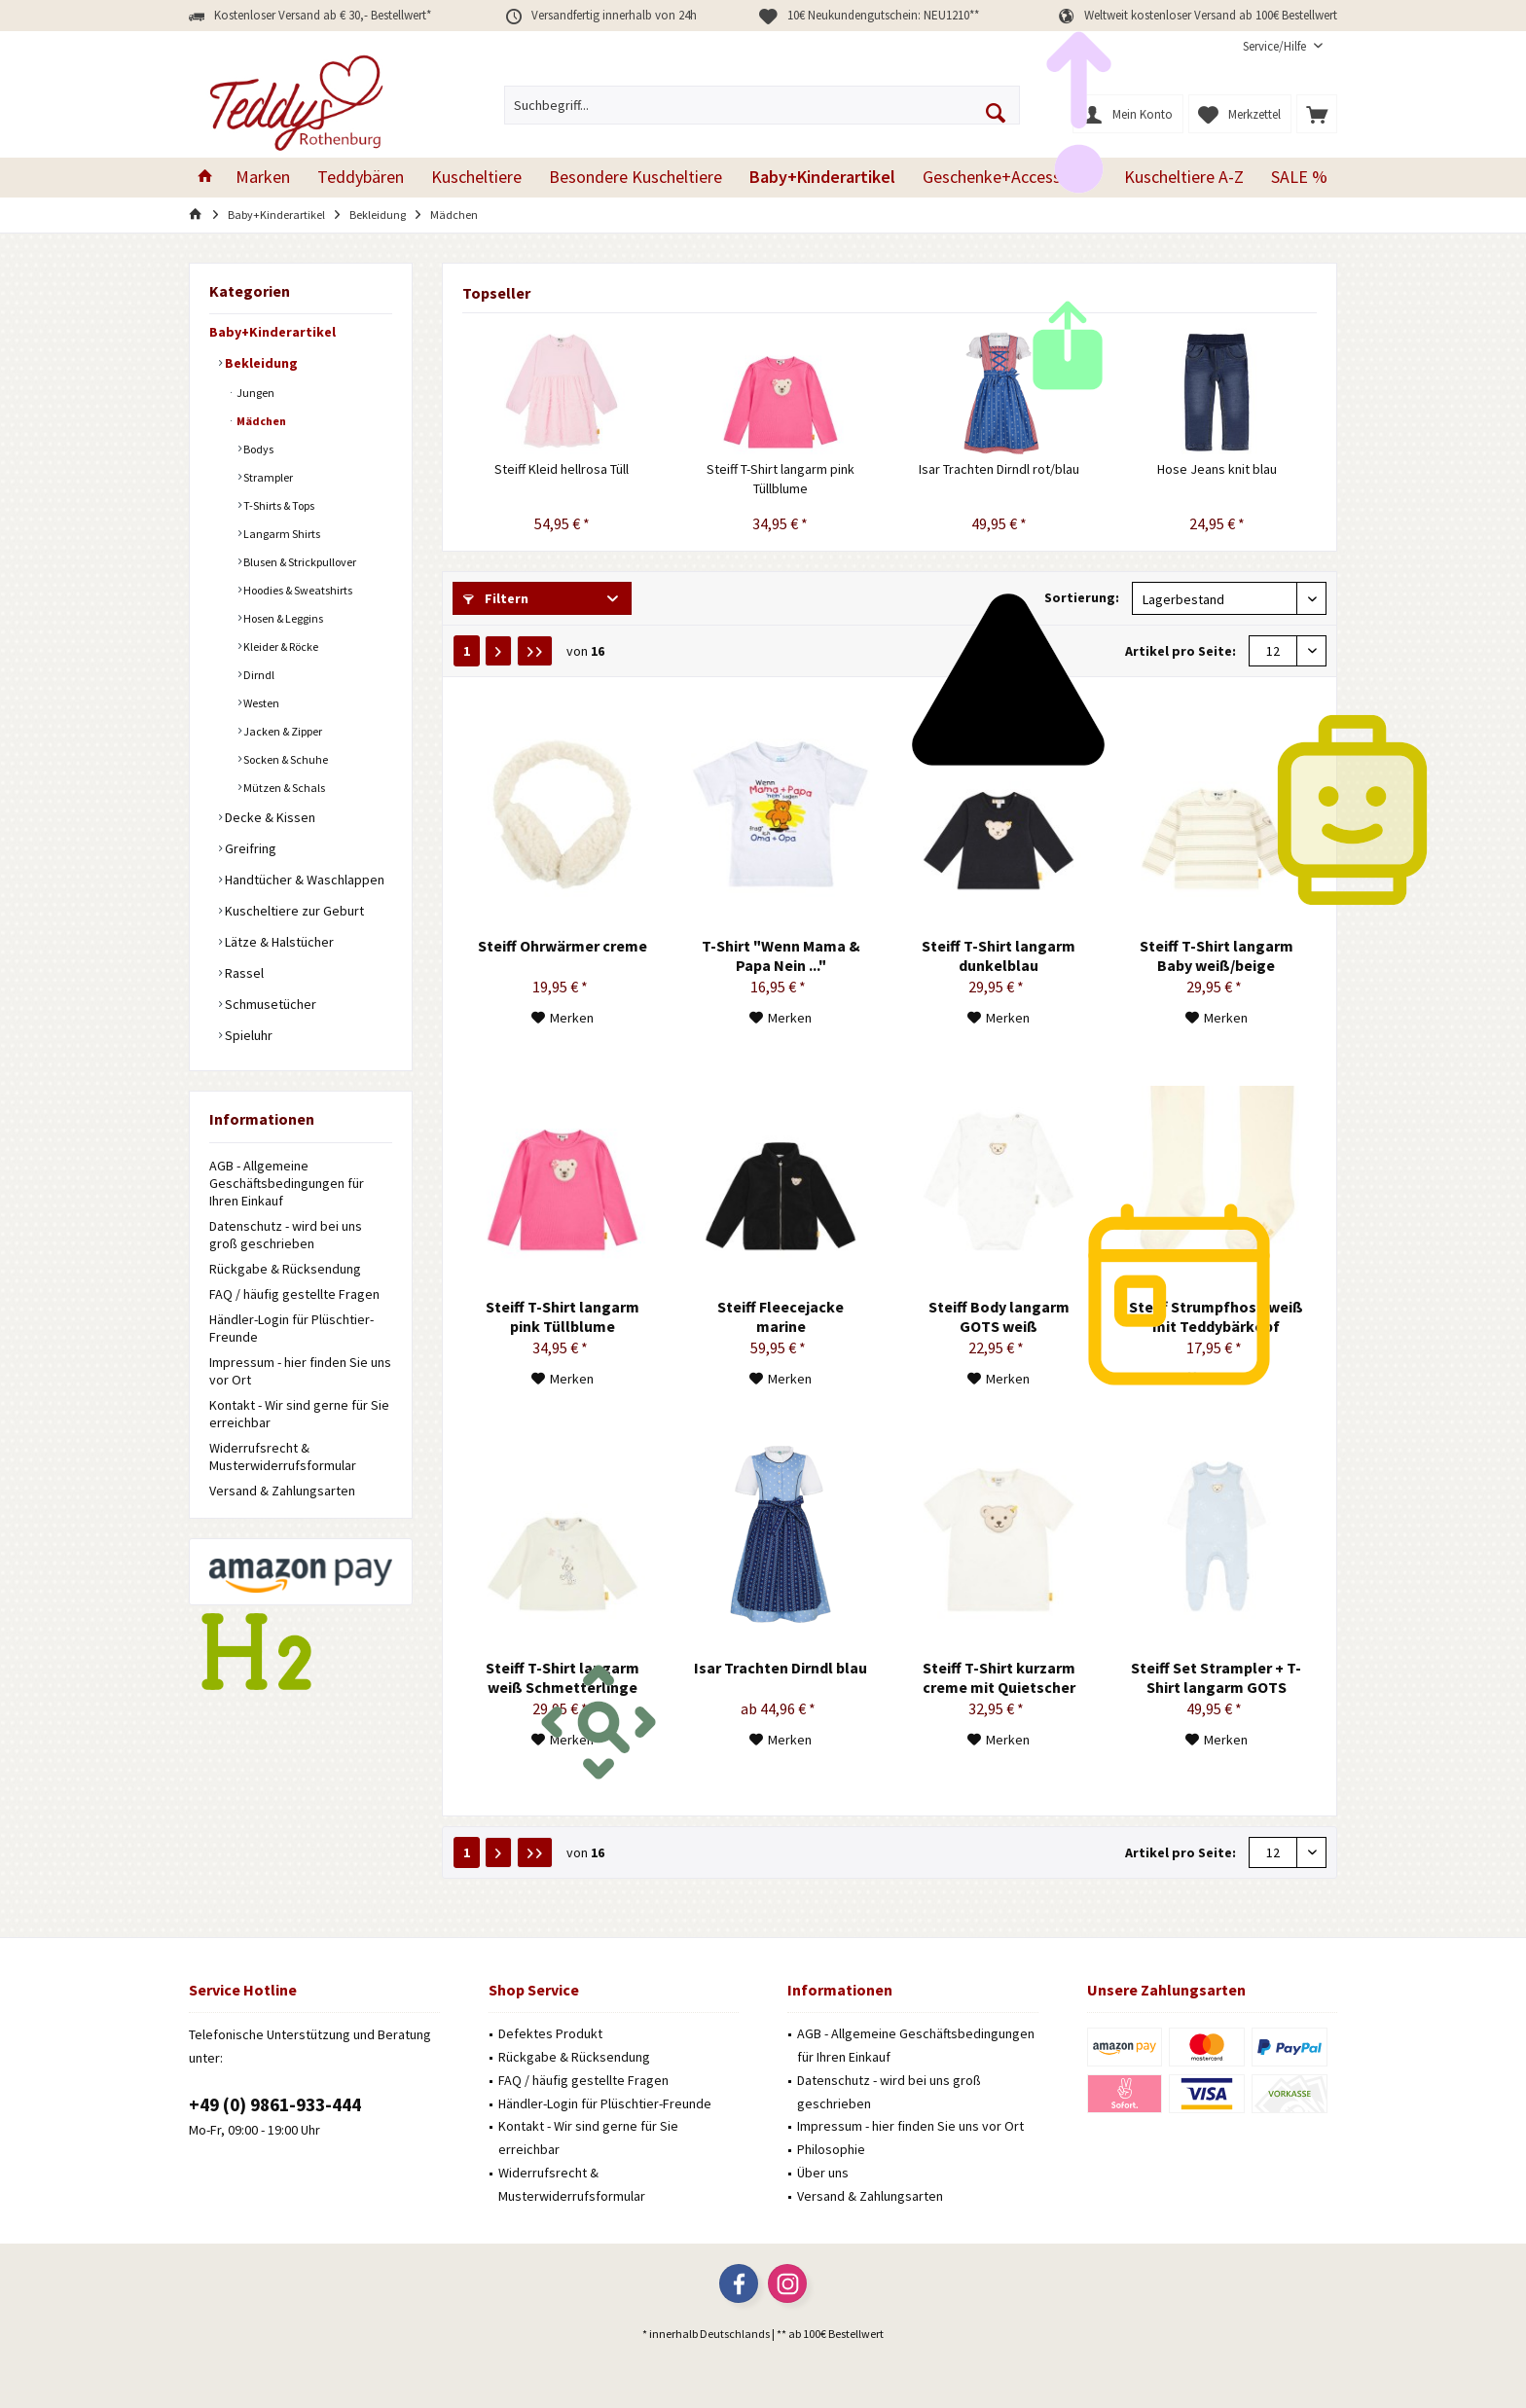  What do you see at coordinates (1068, 345) in the screenshot?
I see `share this content` at bounding box center [1068, 345].